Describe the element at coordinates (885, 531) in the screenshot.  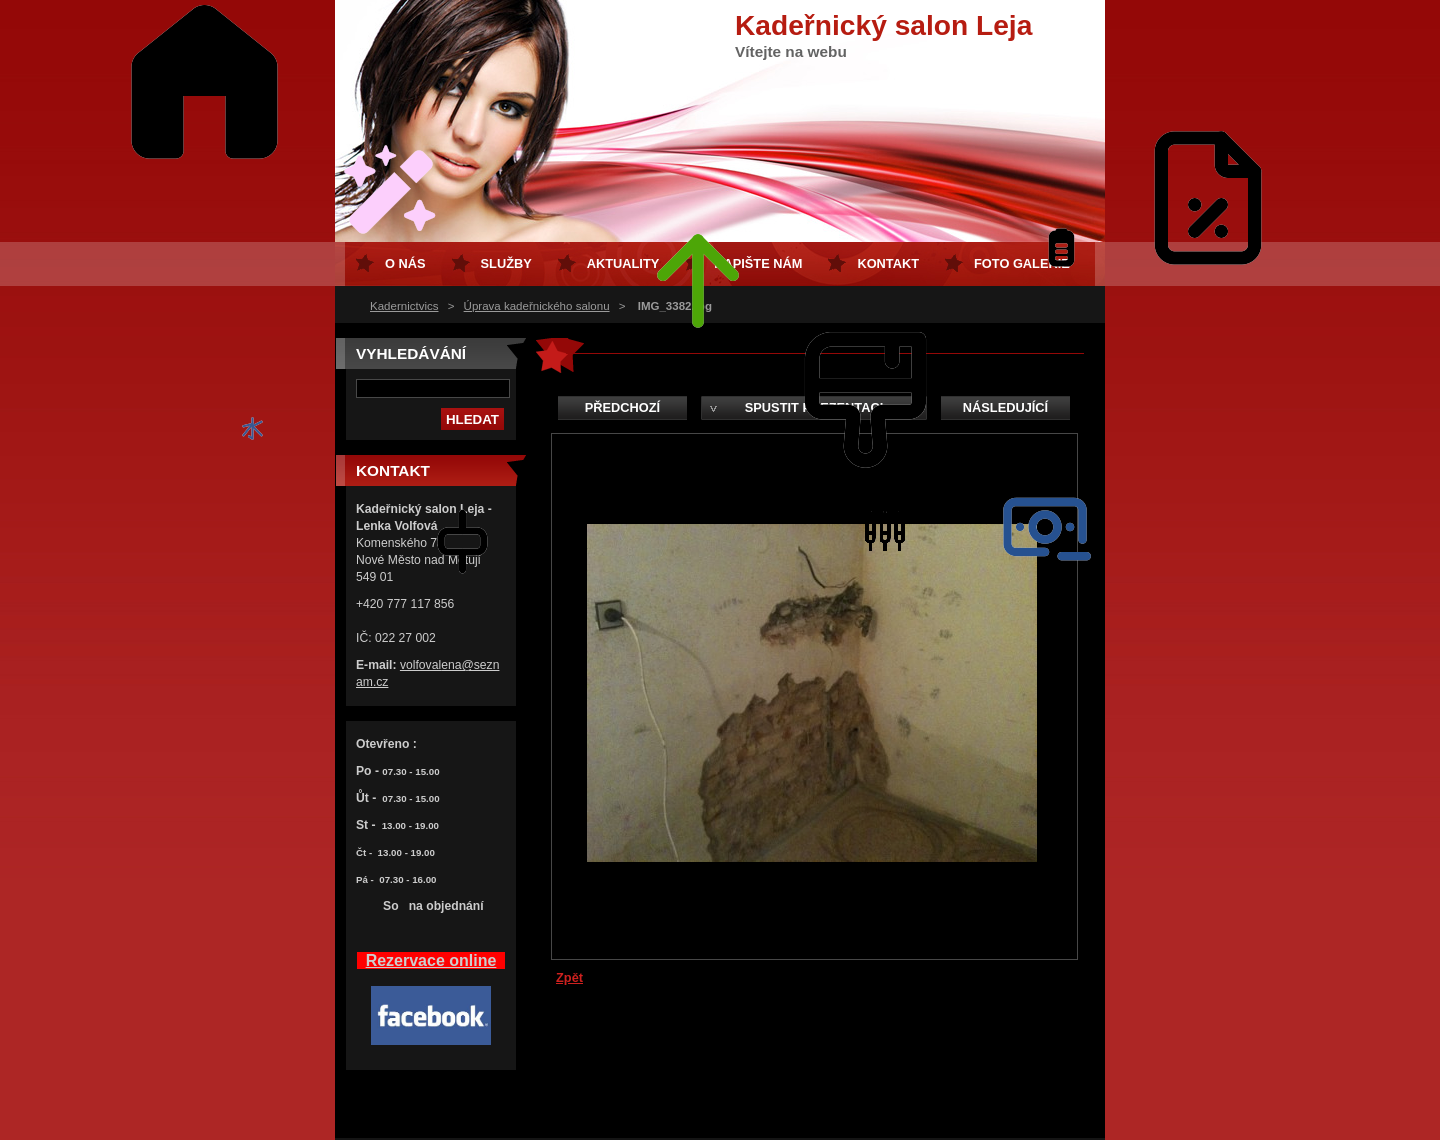
I see `configure audio/video input settings` at that location.